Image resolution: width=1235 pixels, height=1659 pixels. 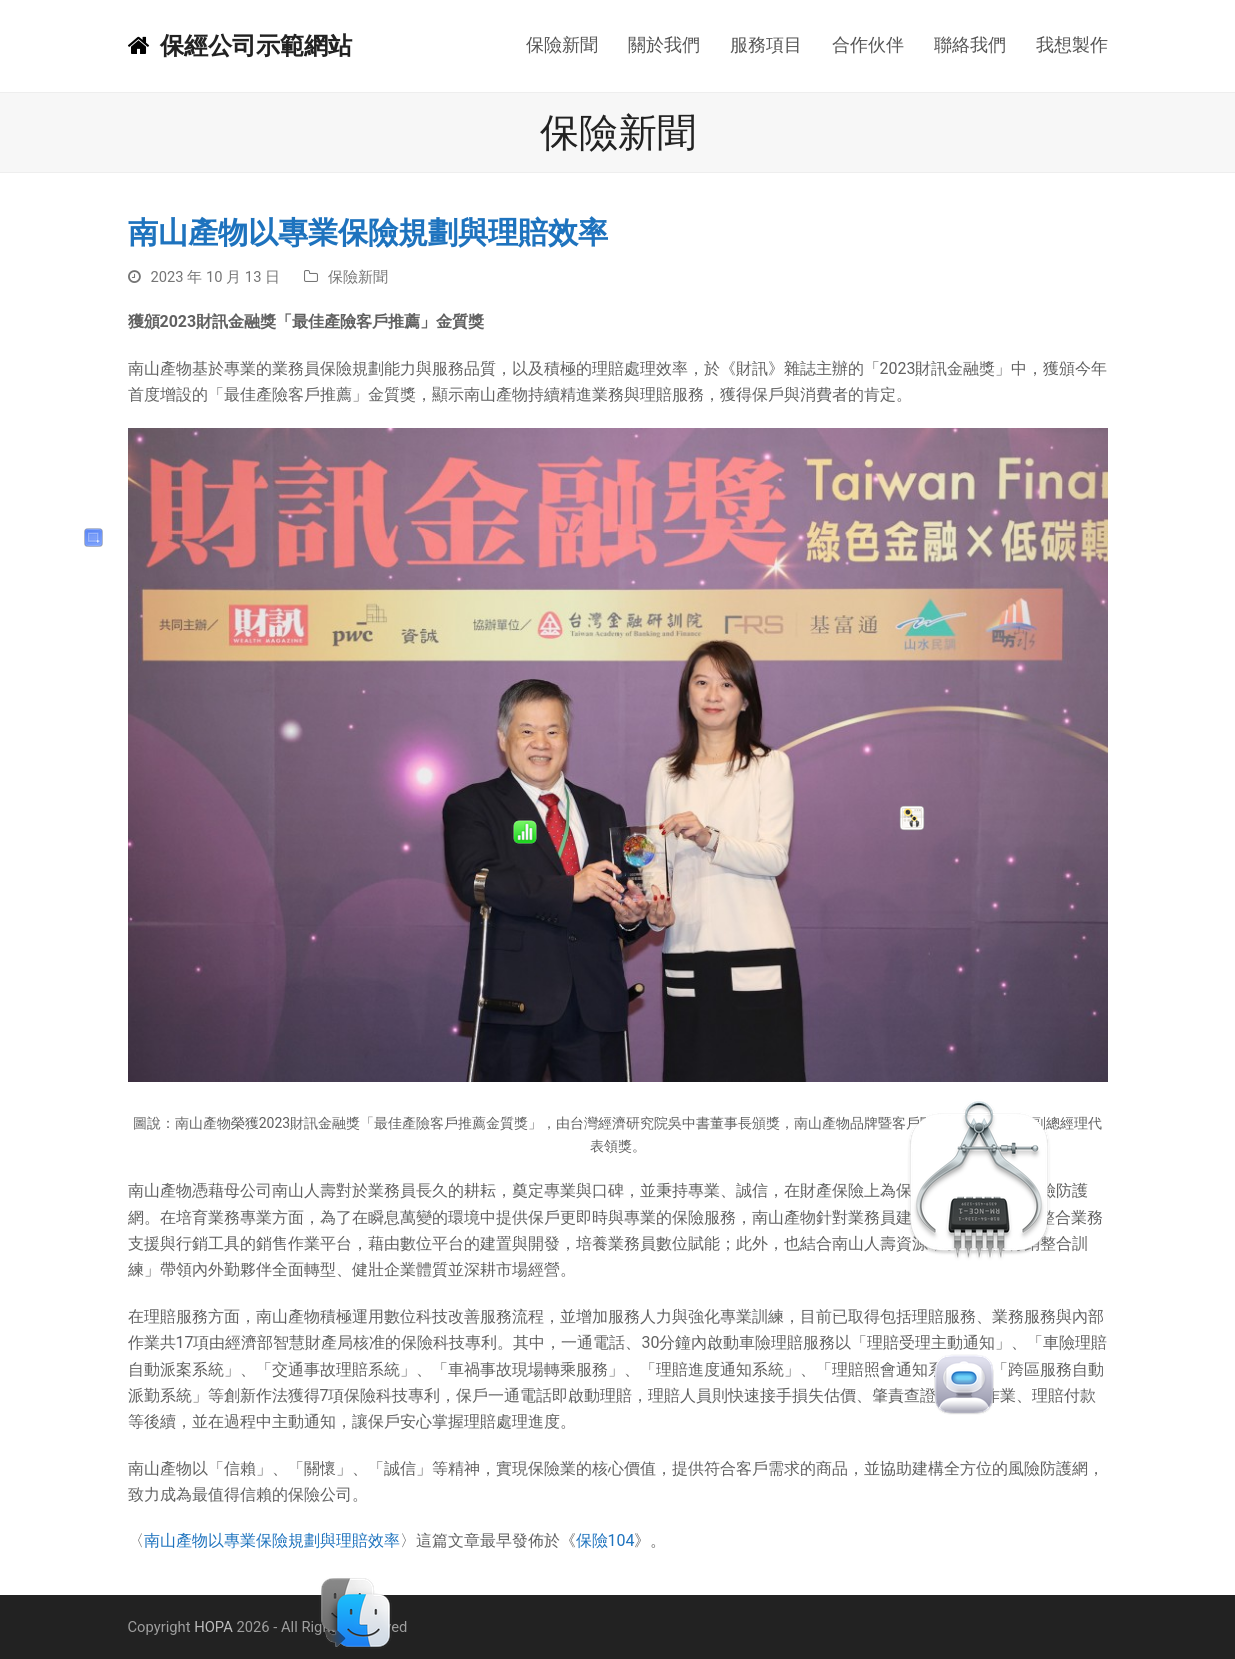 What do you see at coordinates (93, 537) in the screenshot?
I see `take a screenshot` at bounding box center [93, 537].